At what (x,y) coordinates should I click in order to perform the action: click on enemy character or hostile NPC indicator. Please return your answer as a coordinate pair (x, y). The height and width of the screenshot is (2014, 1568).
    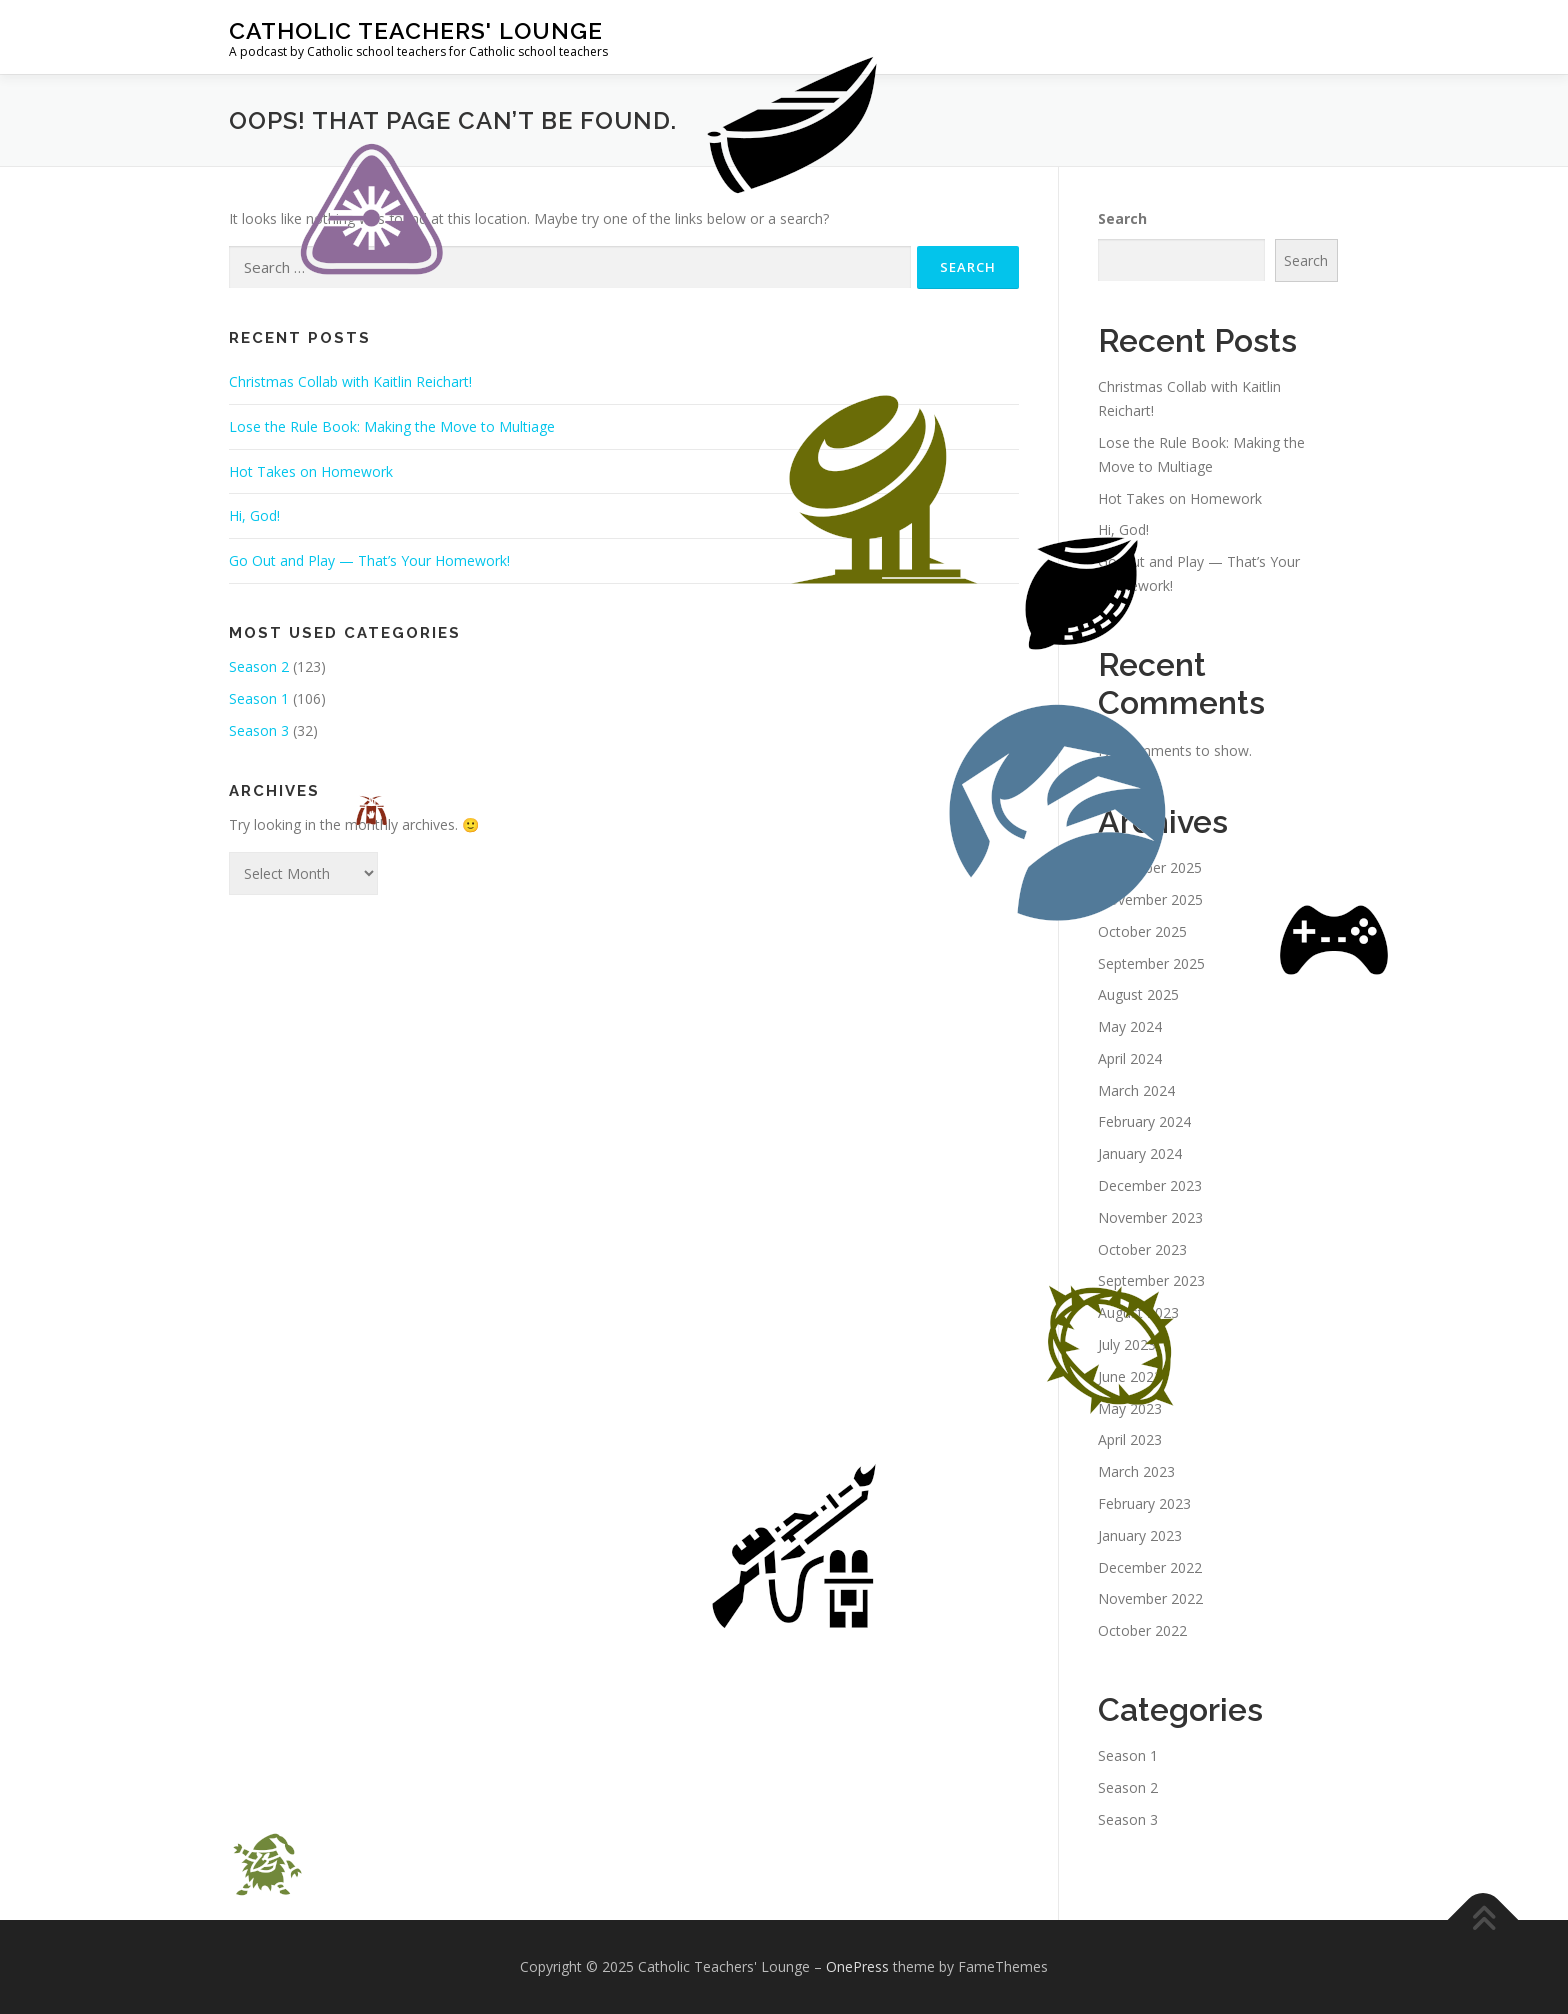
    Looking at the image, I should click on (267, 1864).